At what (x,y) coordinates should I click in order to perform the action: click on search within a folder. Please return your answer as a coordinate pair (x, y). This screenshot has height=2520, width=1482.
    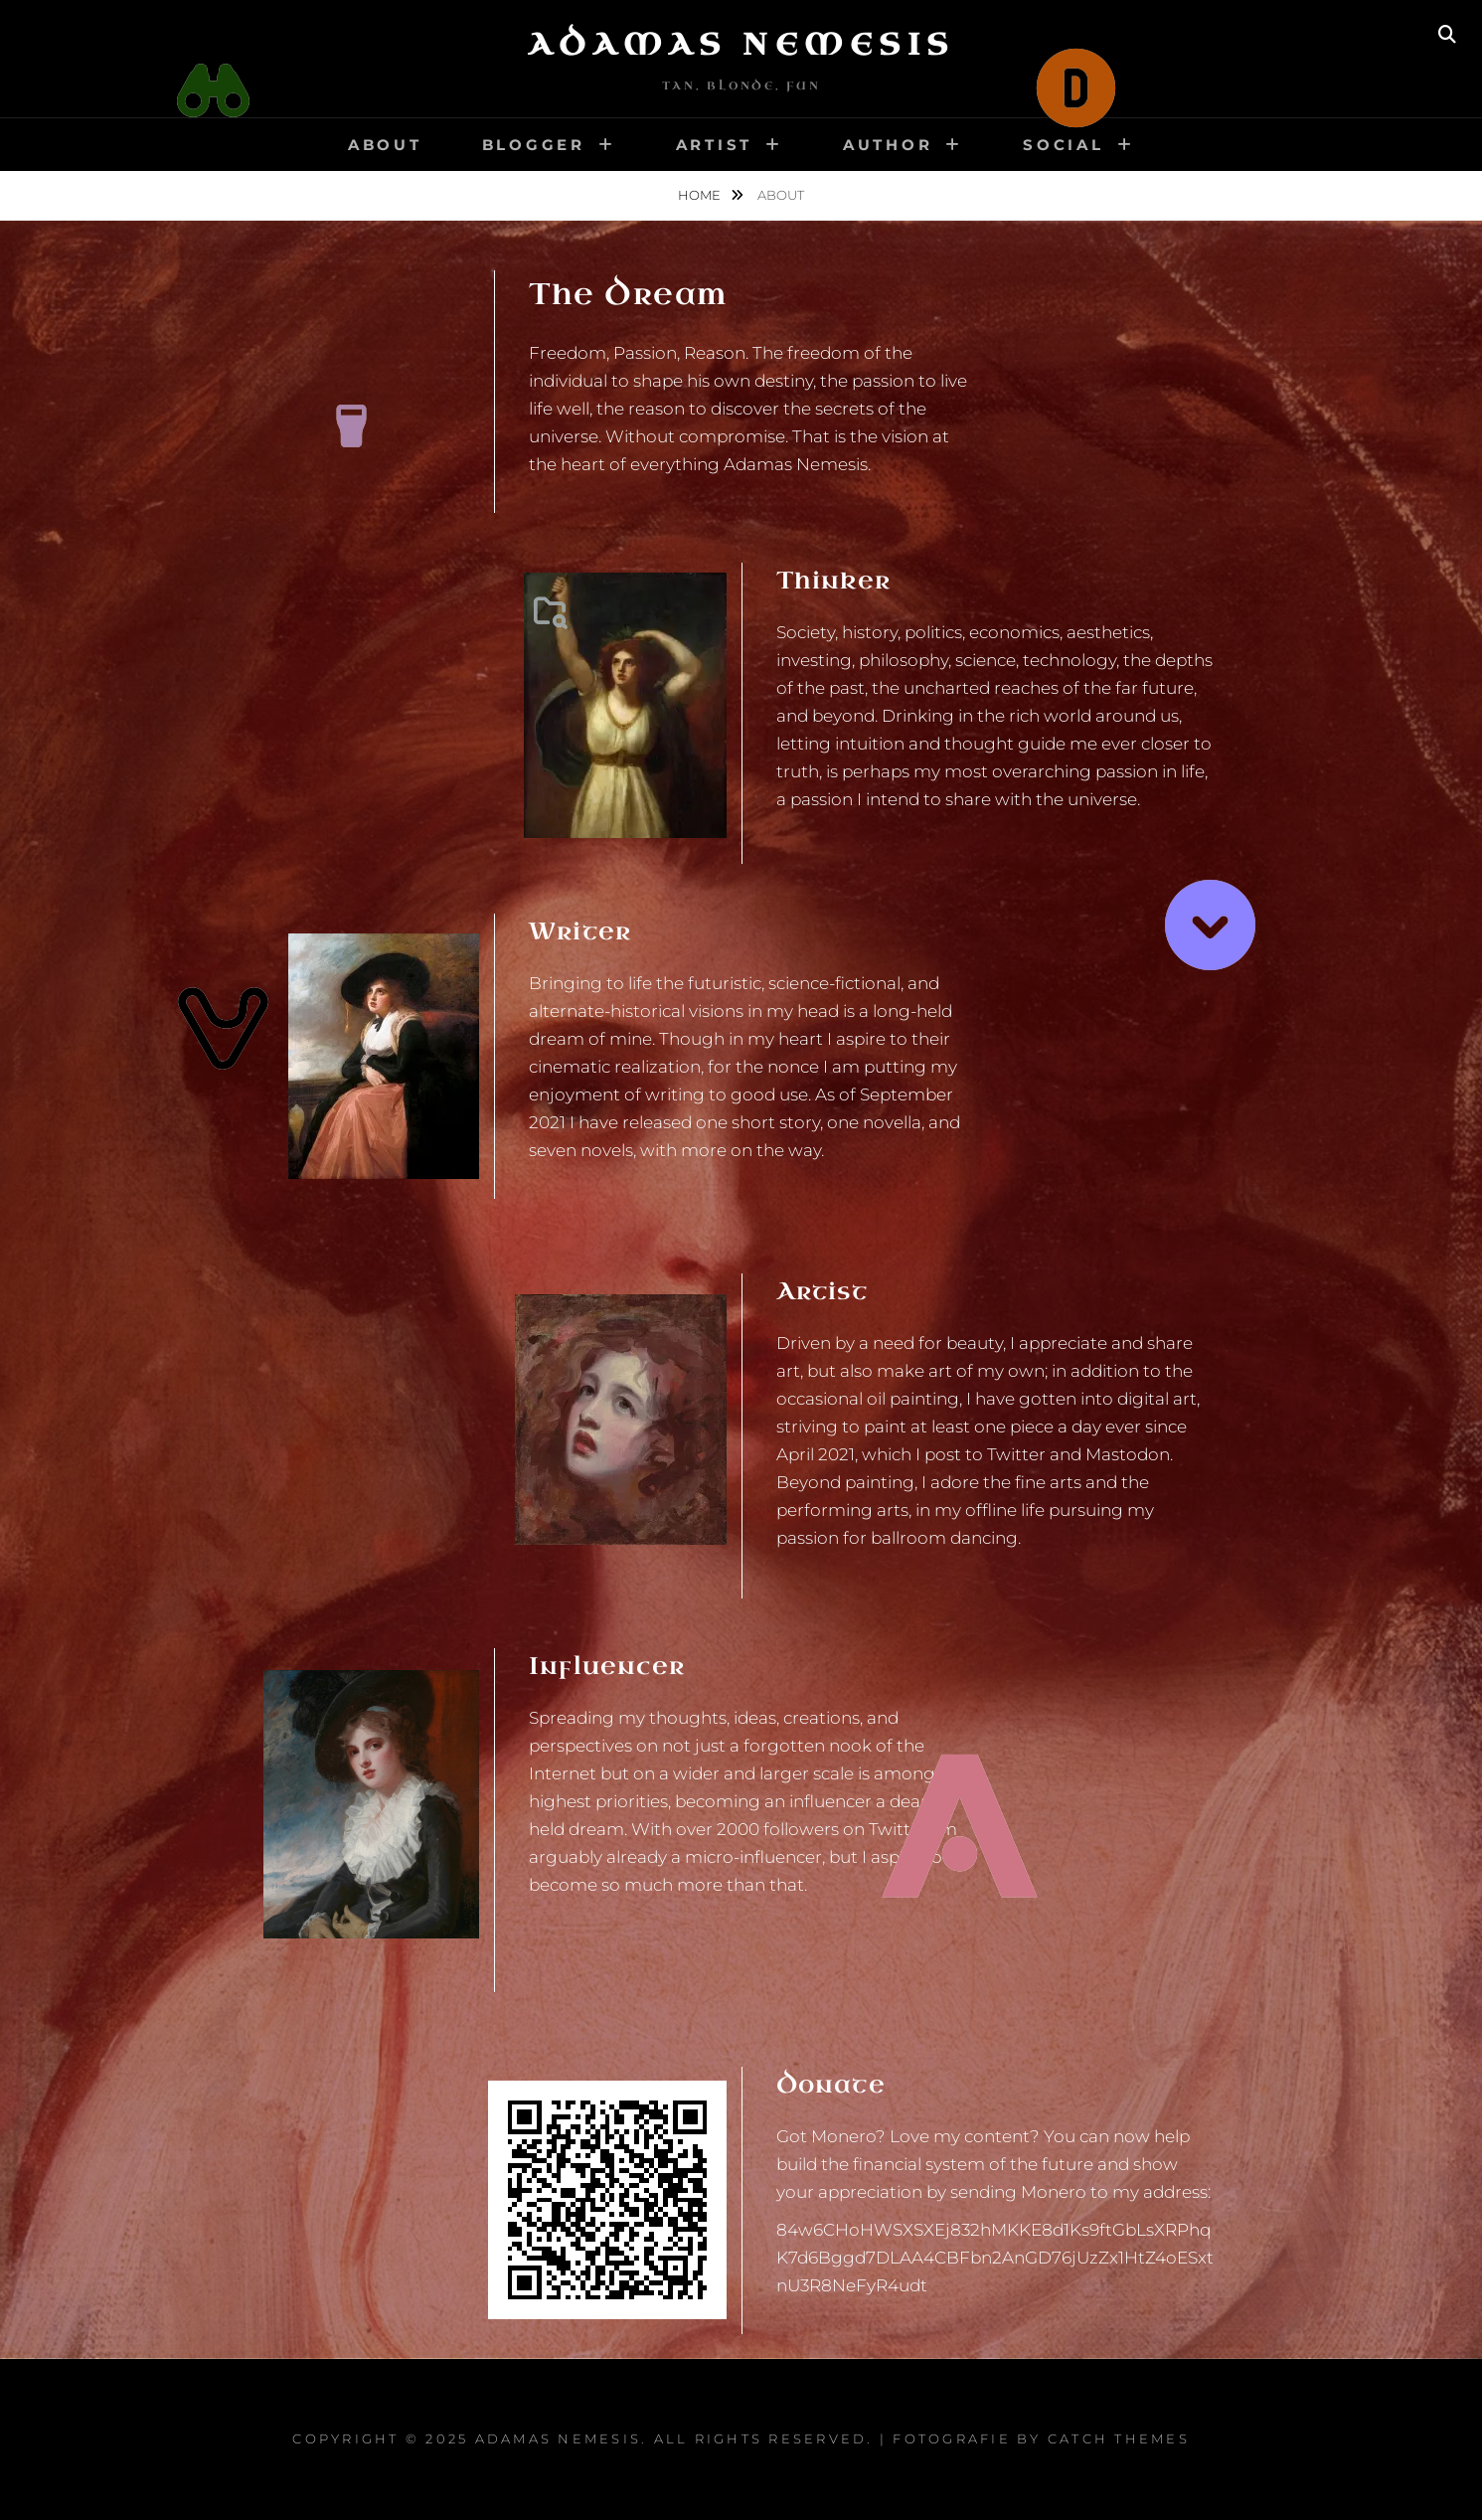
    Looking at the image, I should click on (550, 611).